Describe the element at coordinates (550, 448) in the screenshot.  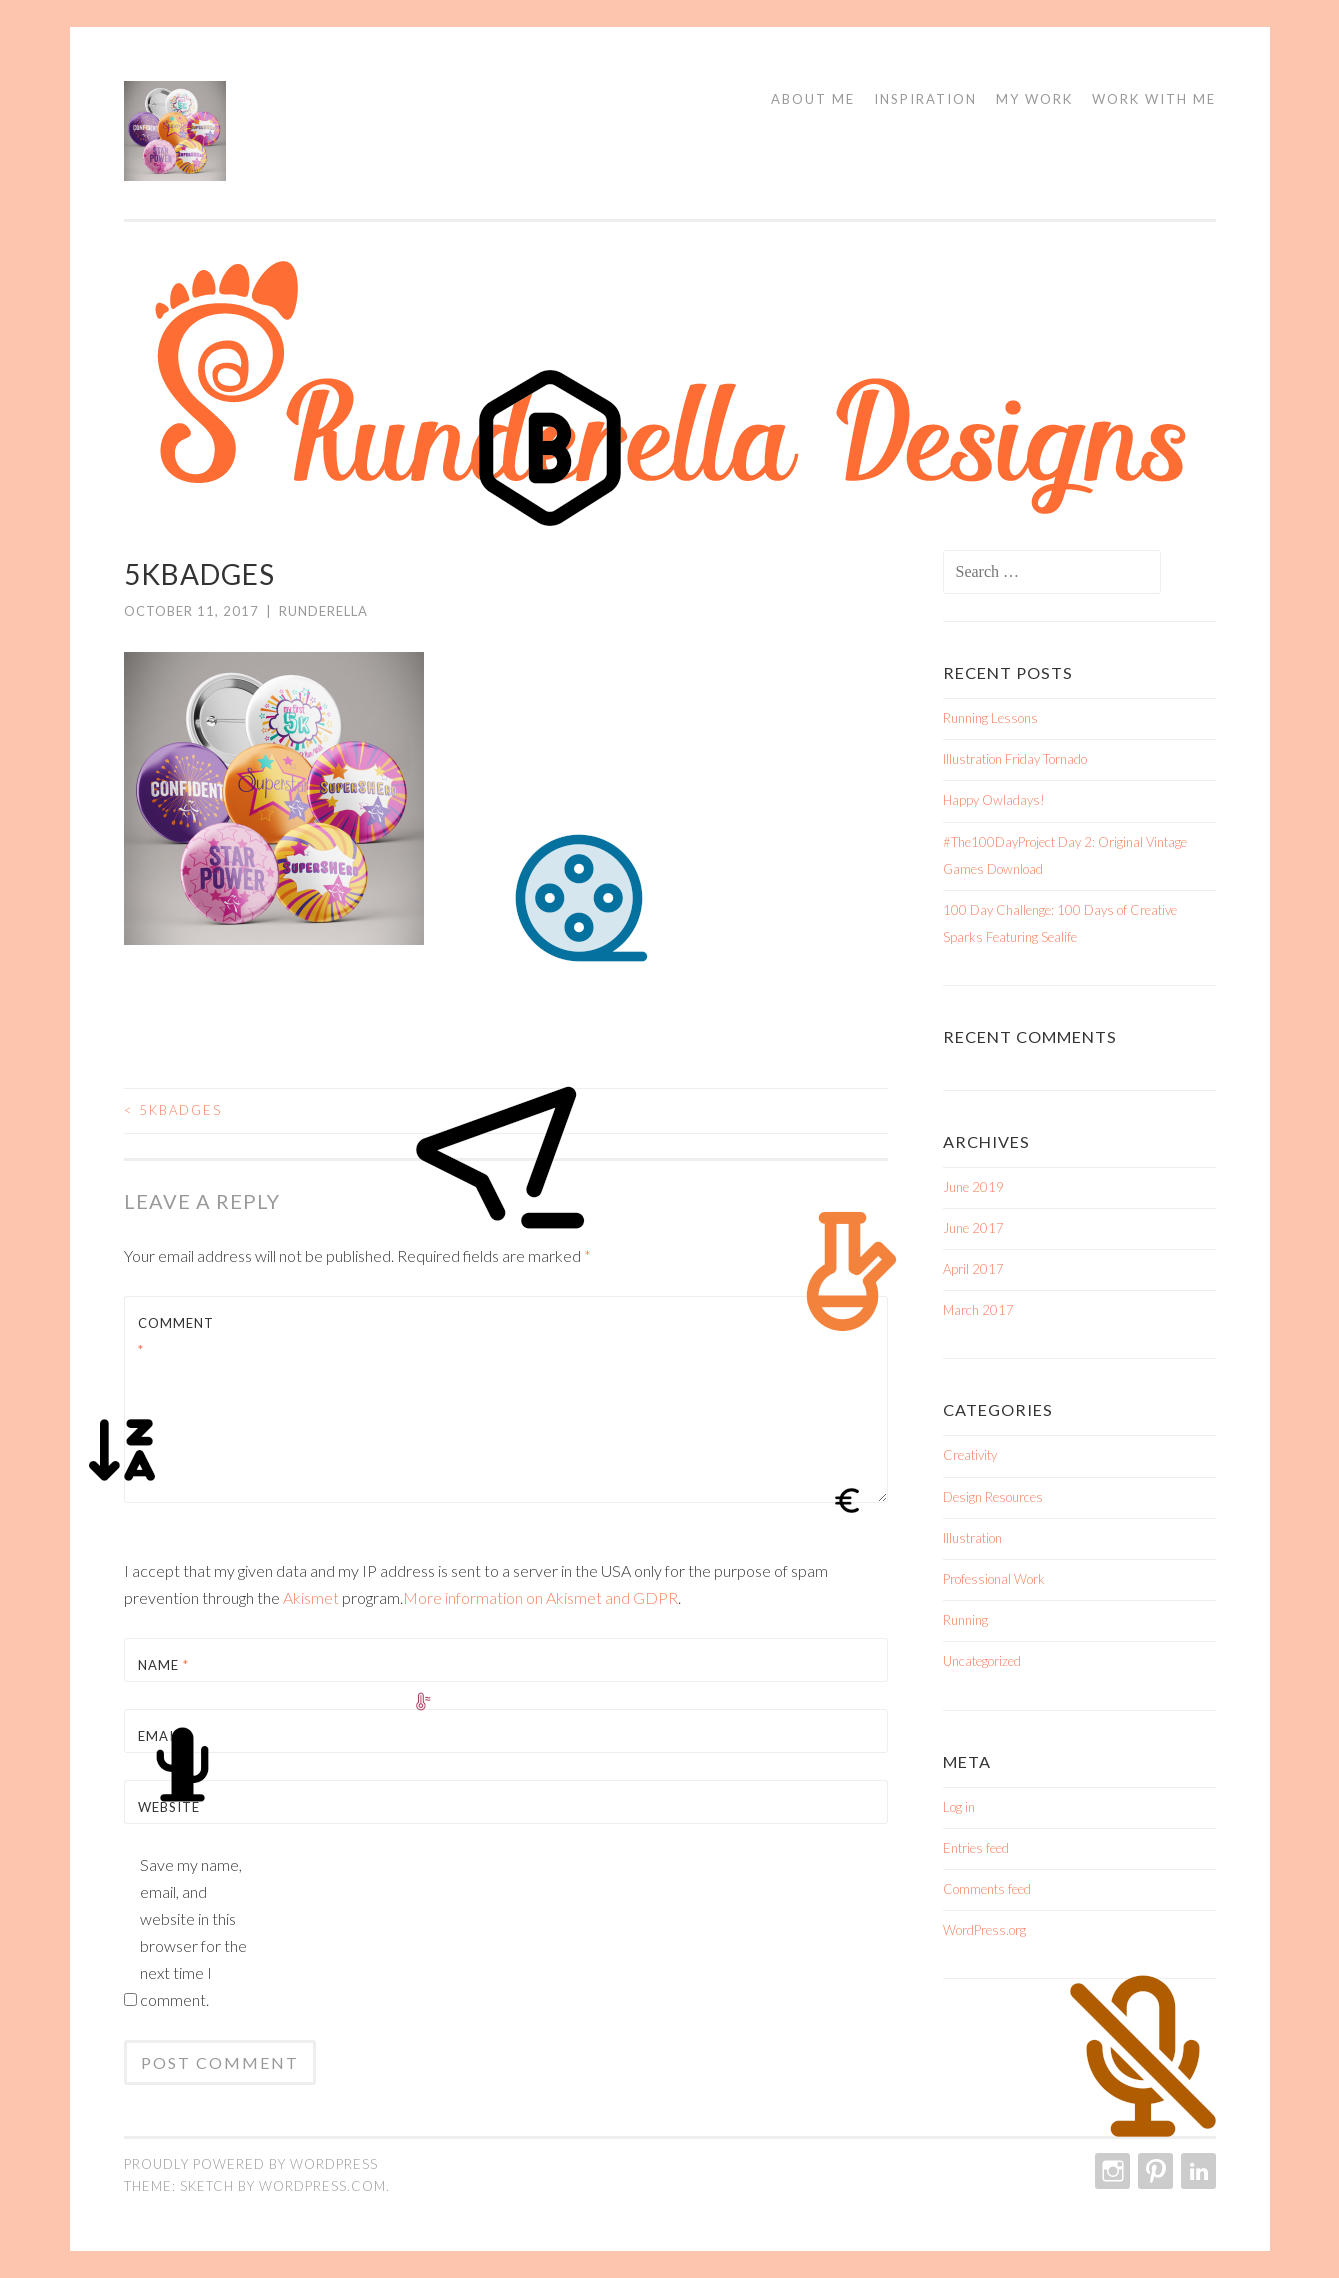
I see `indicates a "B" tier or category designation` at that location.